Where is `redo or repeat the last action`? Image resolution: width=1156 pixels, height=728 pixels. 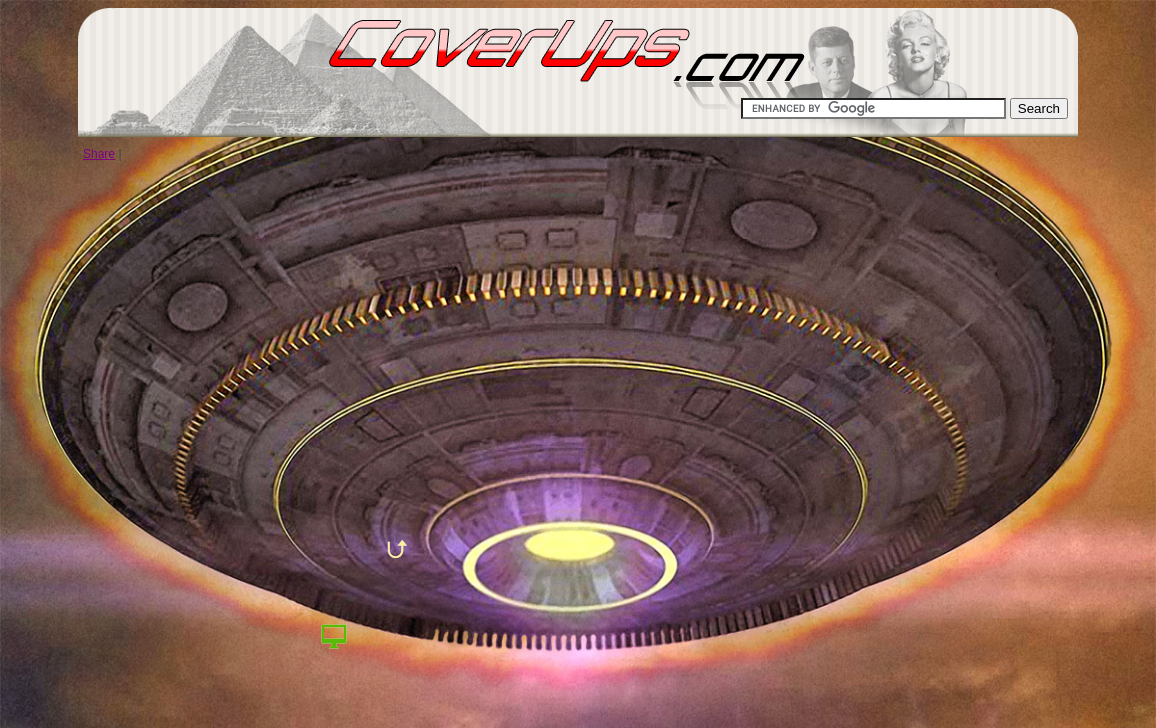
redo or repeat the last action is located at coordinates (396, 549).